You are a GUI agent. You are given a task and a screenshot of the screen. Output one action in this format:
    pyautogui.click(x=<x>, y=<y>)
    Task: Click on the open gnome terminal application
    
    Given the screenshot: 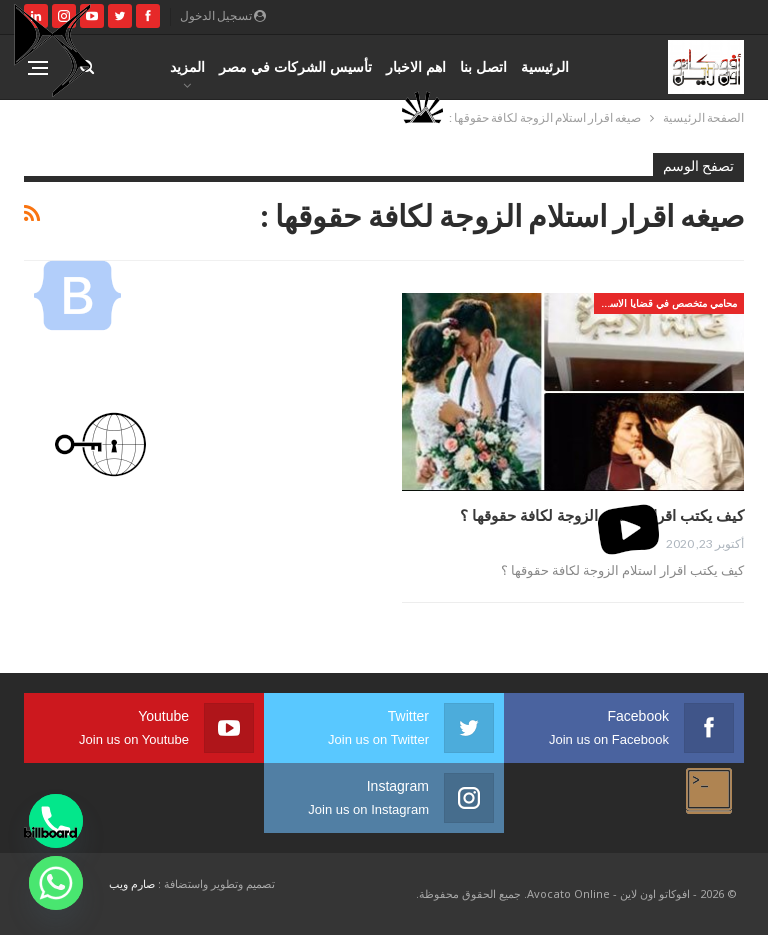 What is the action you would take?
    pyautogui.click(x=709, y=791)
    